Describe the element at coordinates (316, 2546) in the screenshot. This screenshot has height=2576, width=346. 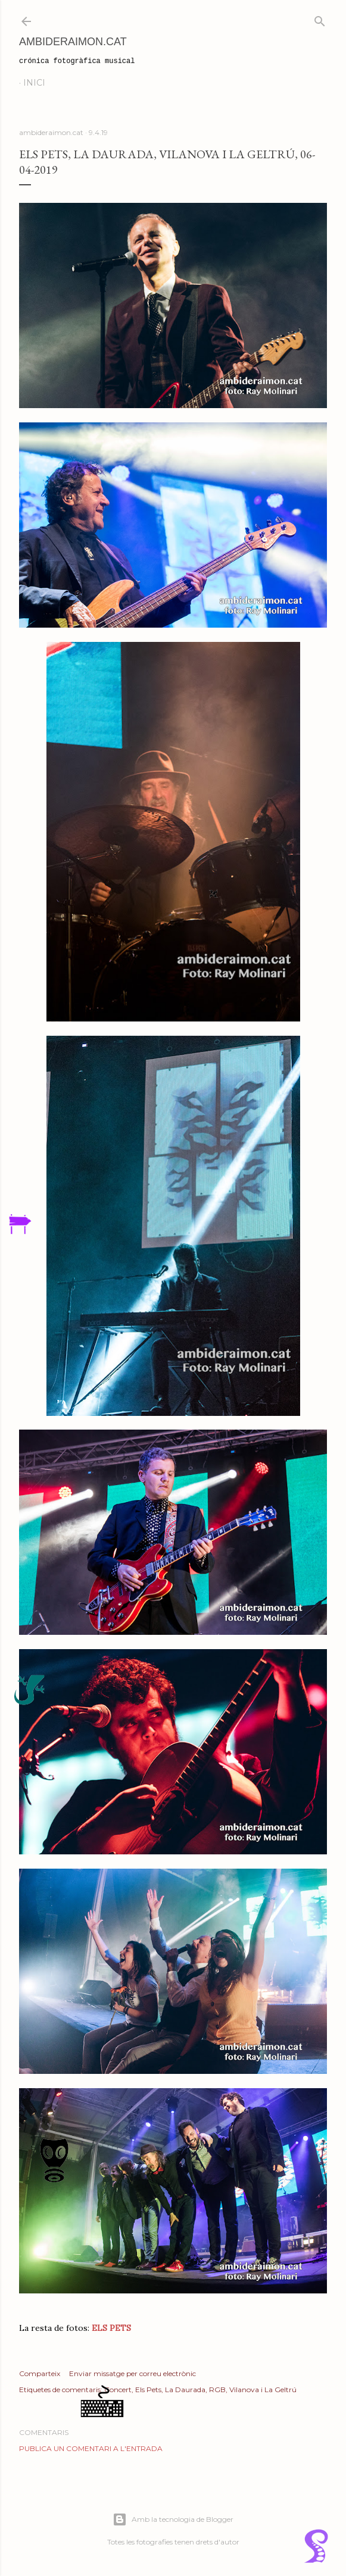
I see `represents a sea creature or kraken enemy type` at that location.